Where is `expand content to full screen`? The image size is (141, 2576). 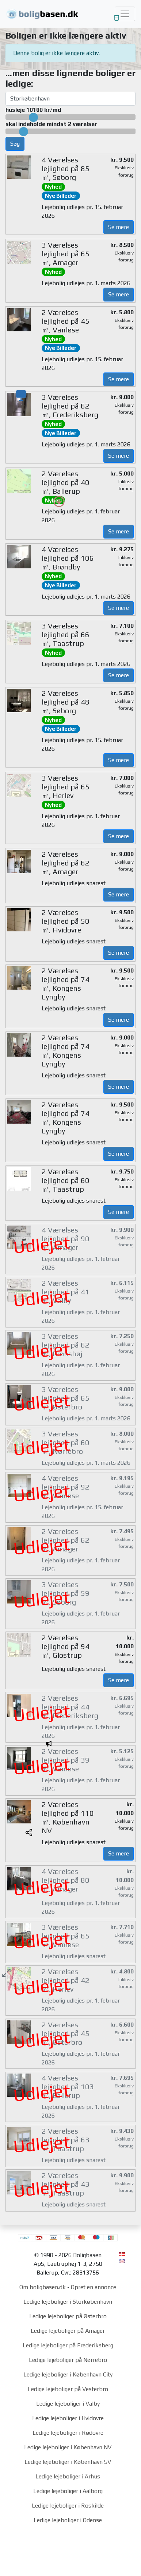
expand content to full screen is located at coordinates (6, 1973).